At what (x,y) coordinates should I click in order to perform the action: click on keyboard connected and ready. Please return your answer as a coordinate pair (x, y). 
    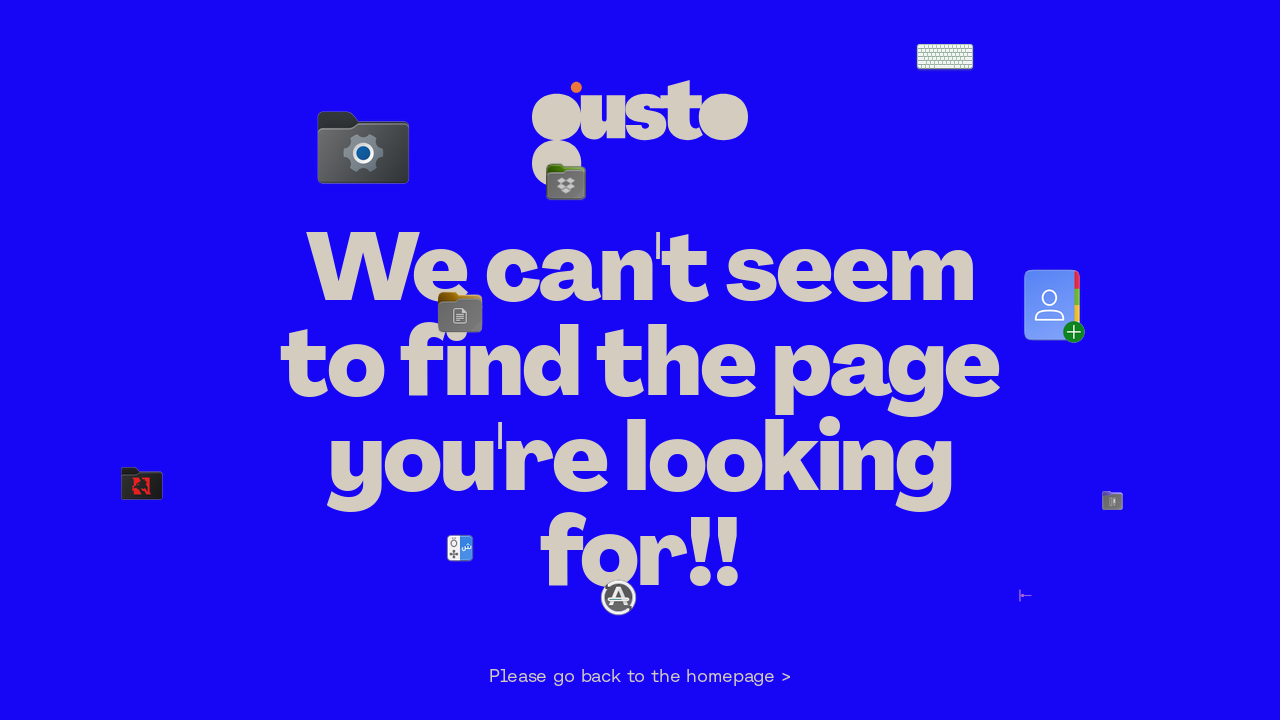
    Looking at the image, I should click on (945, 57).